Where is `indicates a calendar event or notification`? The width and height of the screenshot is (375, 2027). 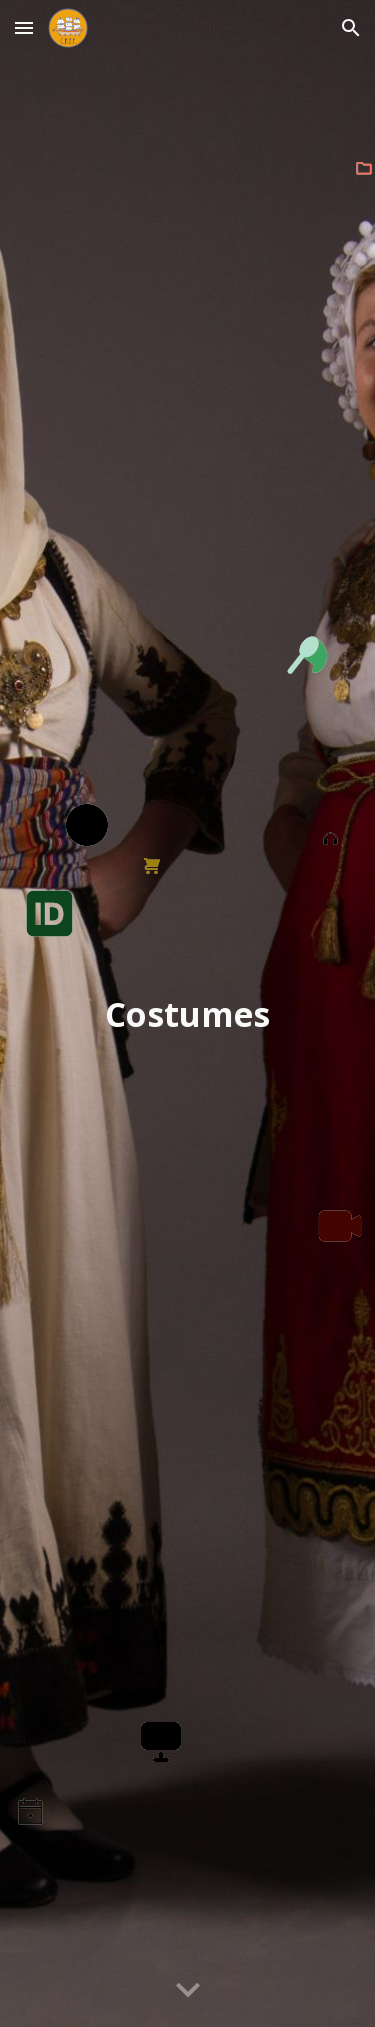 indicates a calendar event or notification is located at coordinates (30, 1812).